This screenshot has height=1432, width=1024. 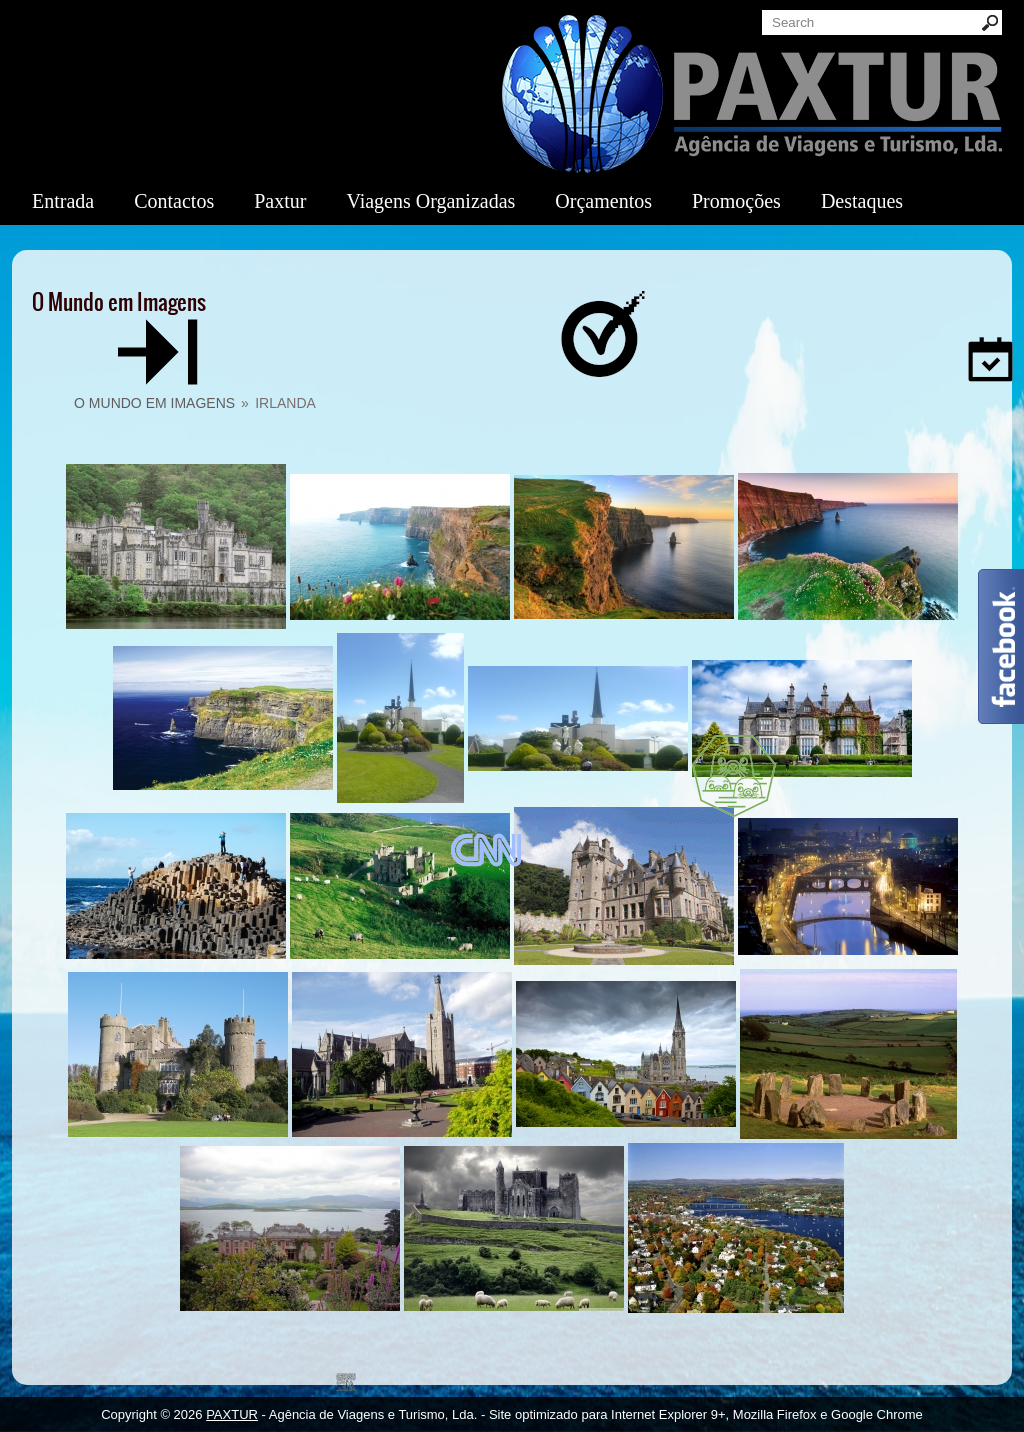 I want to click on collapse panel to the right, so click(x=160, y=352).